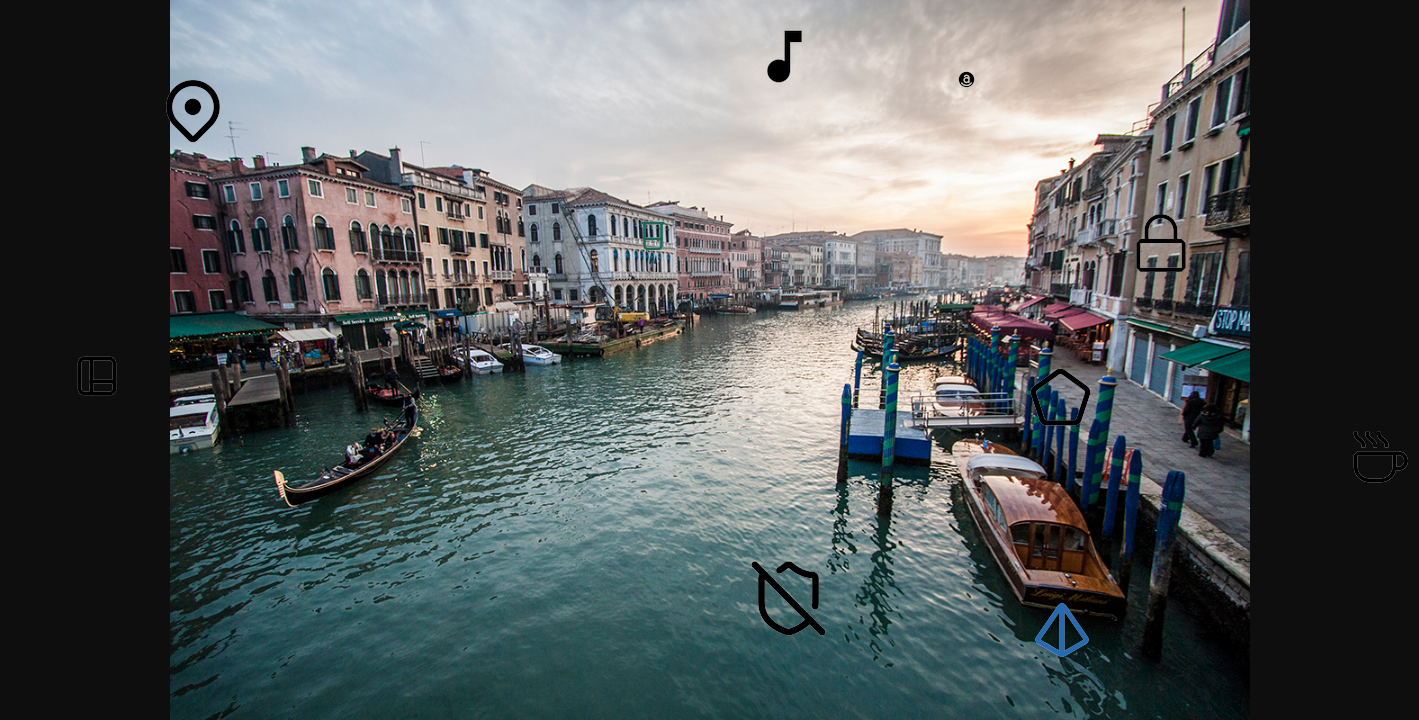  Describe the element at coordinates (653, 236) in the screenshot. I see `access experimental or beta features` at that location.